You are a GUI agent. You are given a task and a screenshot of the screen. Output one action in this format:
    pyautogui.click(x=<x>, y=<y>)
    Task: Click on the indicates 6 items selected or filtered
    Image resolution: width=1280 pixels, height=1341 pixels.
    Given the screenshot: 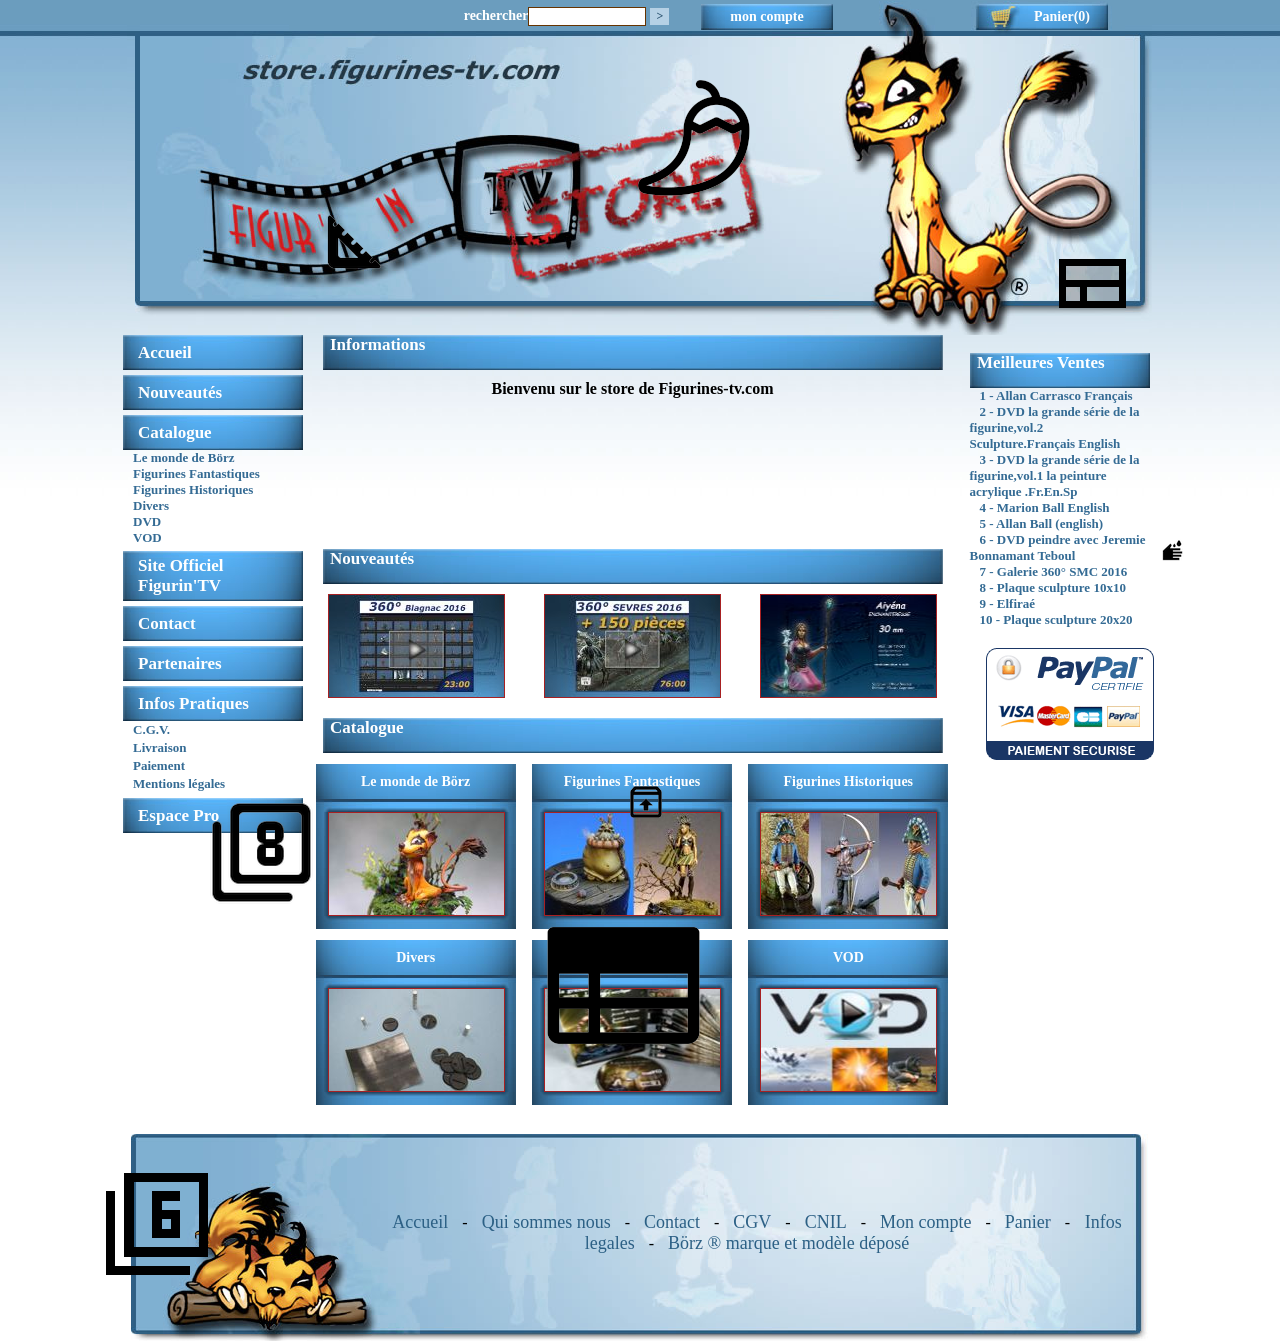 What is the action you would take?
    pyautogui.click(x=157, y=1224)
    